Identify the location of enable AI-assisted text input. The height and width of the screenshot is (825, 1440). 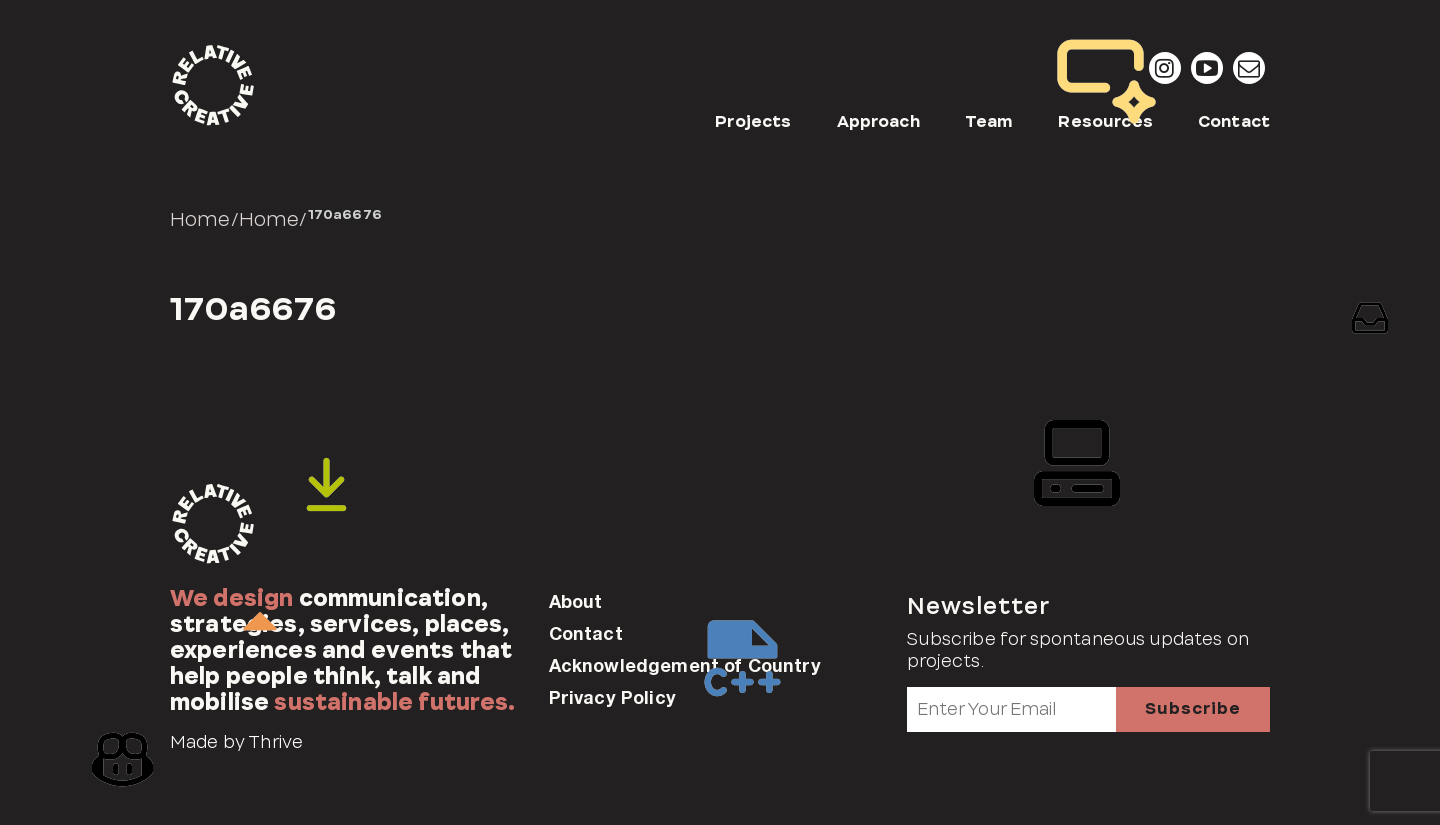
(1100, 68).